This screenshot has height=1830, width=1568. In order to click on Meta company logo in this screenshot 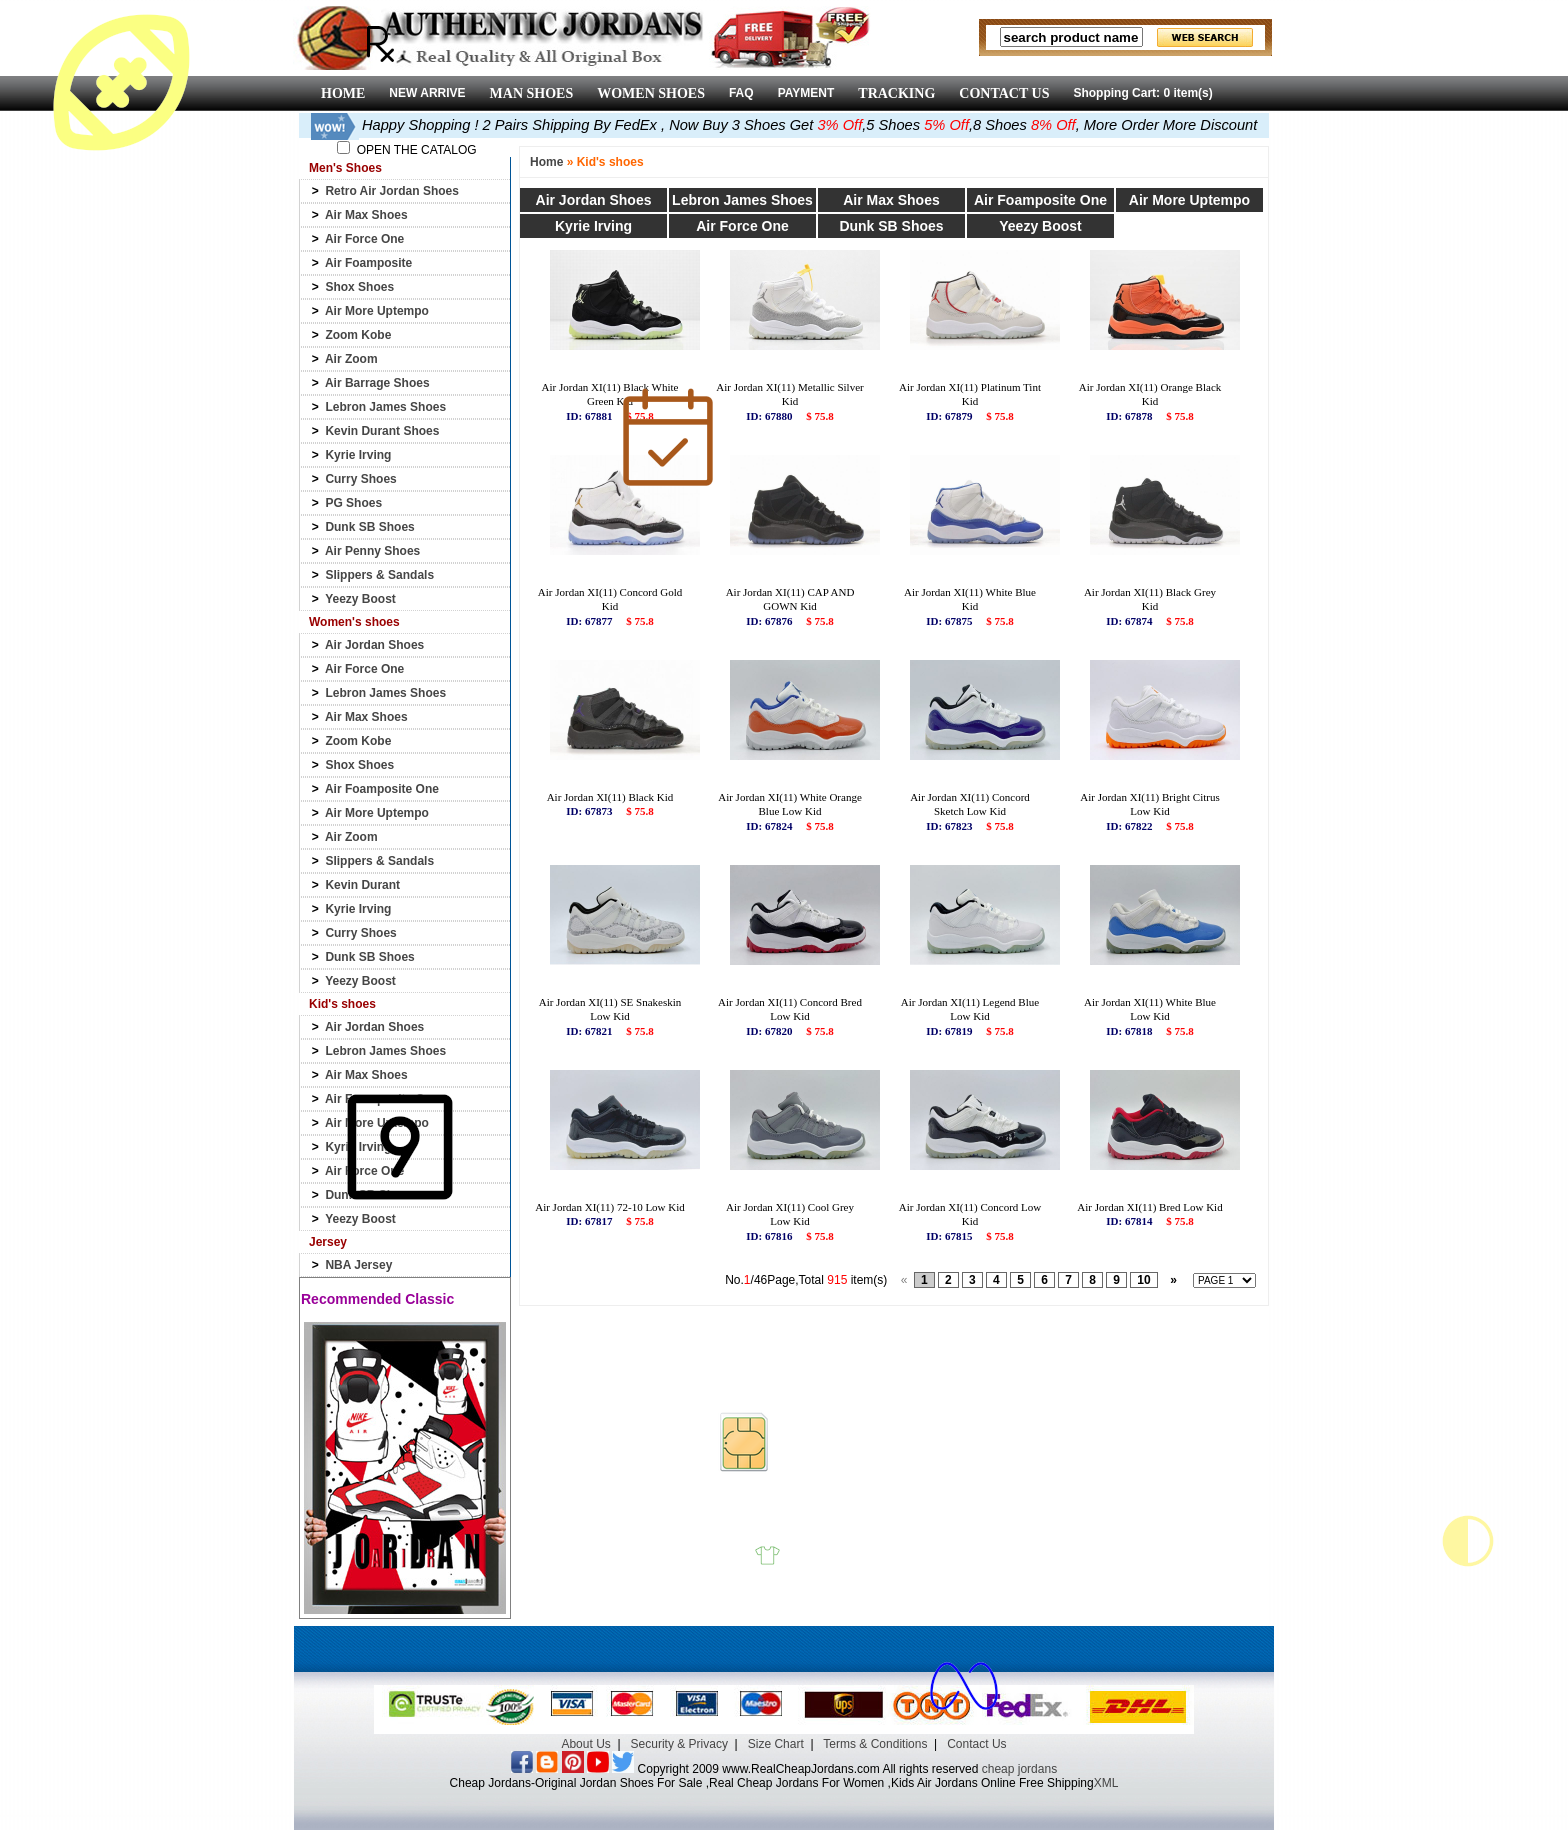, I will do `click(964, 1686)`.